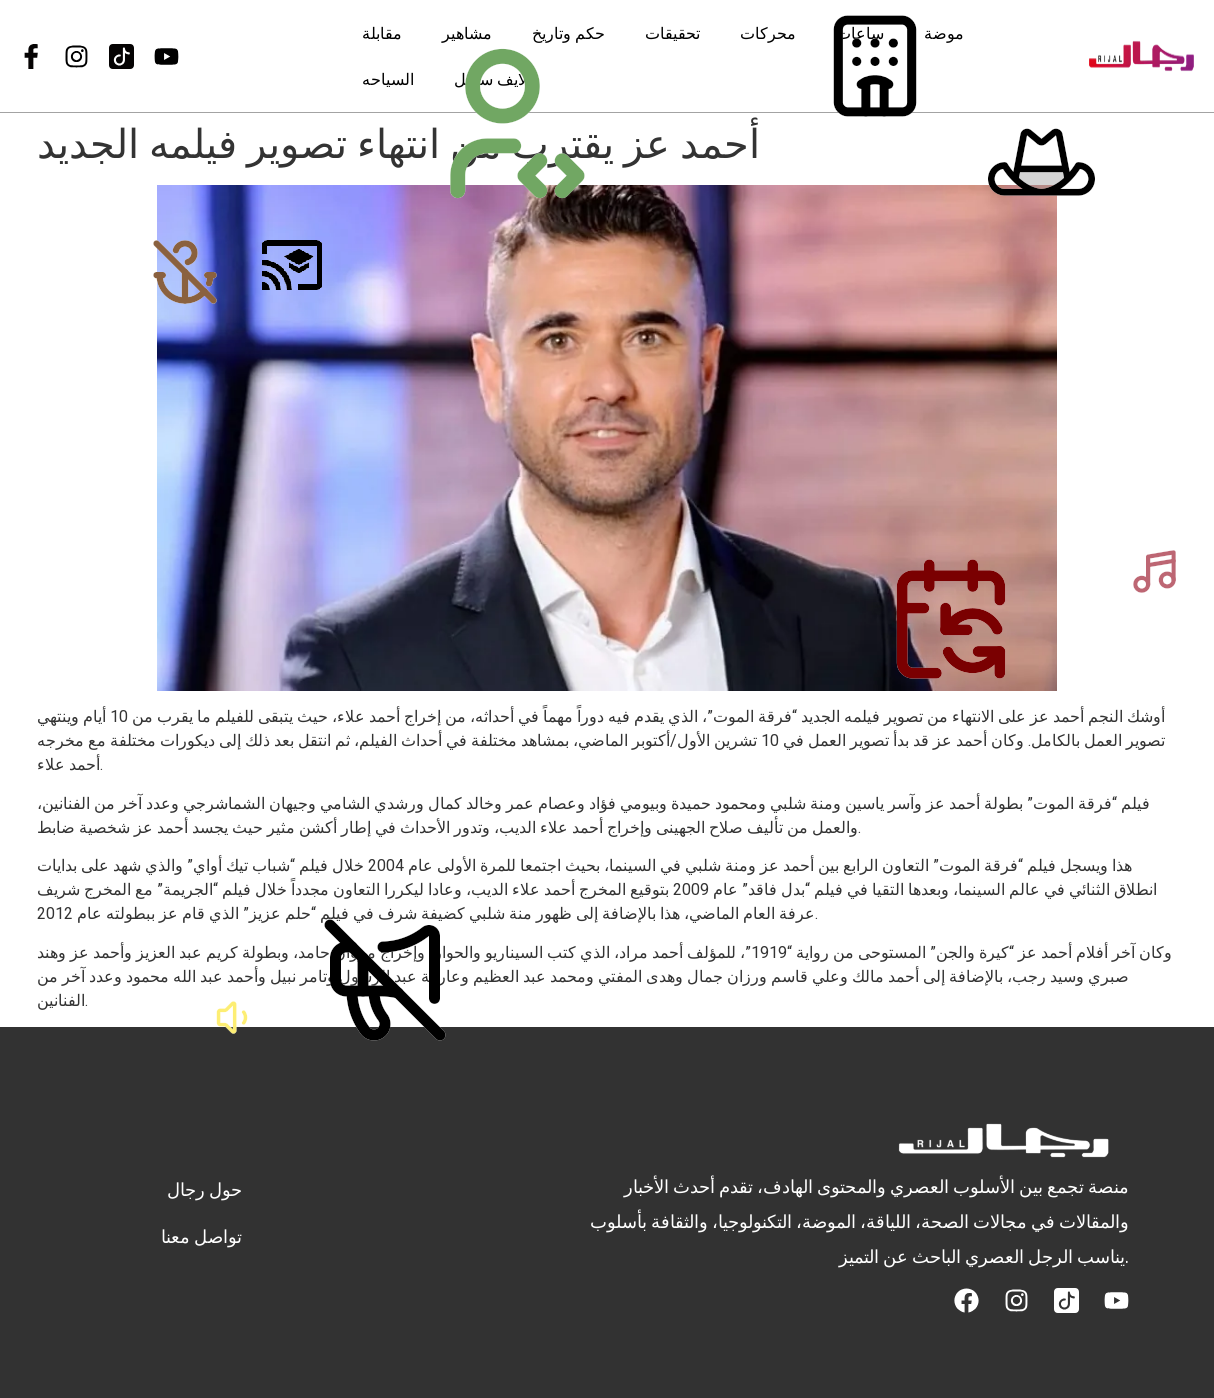 The height and width of the screenshot is (1398, 1214). What do you see at coordinates (875, 66) in the screenshot?
I see `find nearby hotels or accommodations` at bounding box center [875, 66].